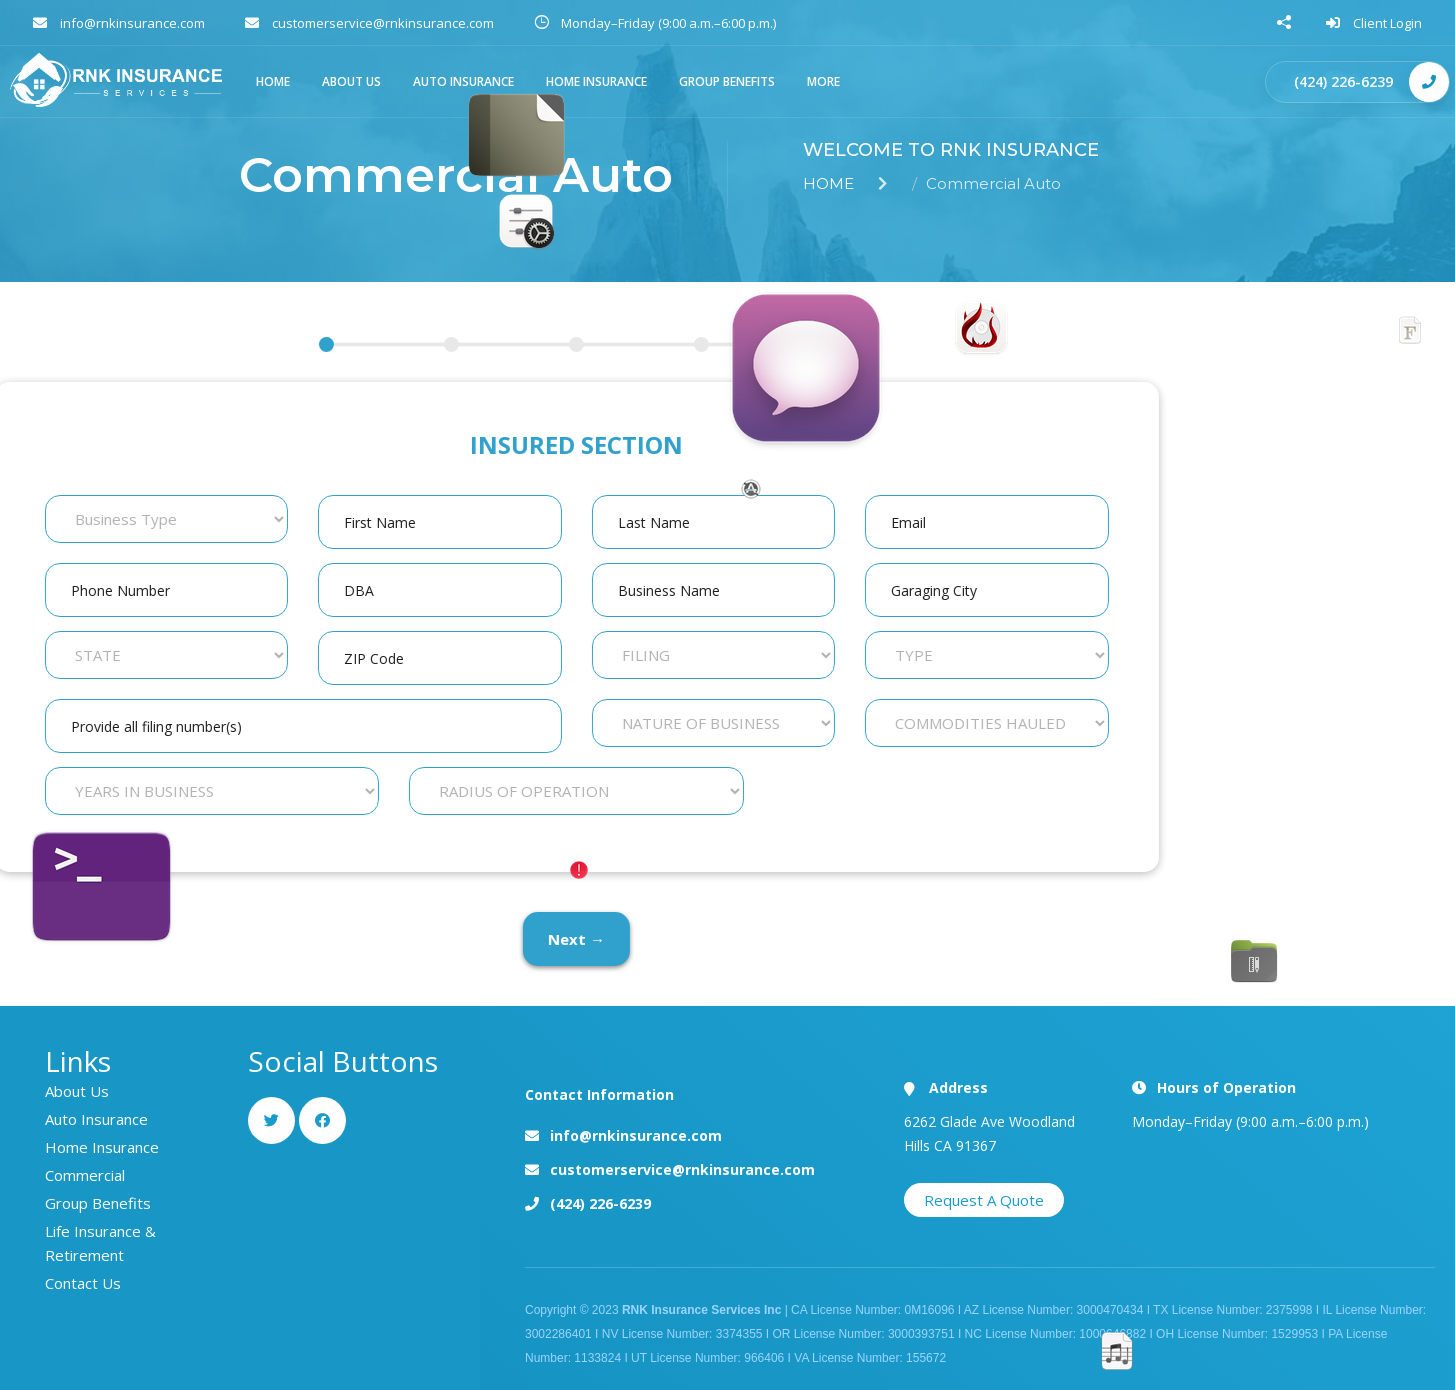  Describe the element at coordinates (101, 886) in the screenshot. I see `open terminal with root/administrator privileges` at that location.